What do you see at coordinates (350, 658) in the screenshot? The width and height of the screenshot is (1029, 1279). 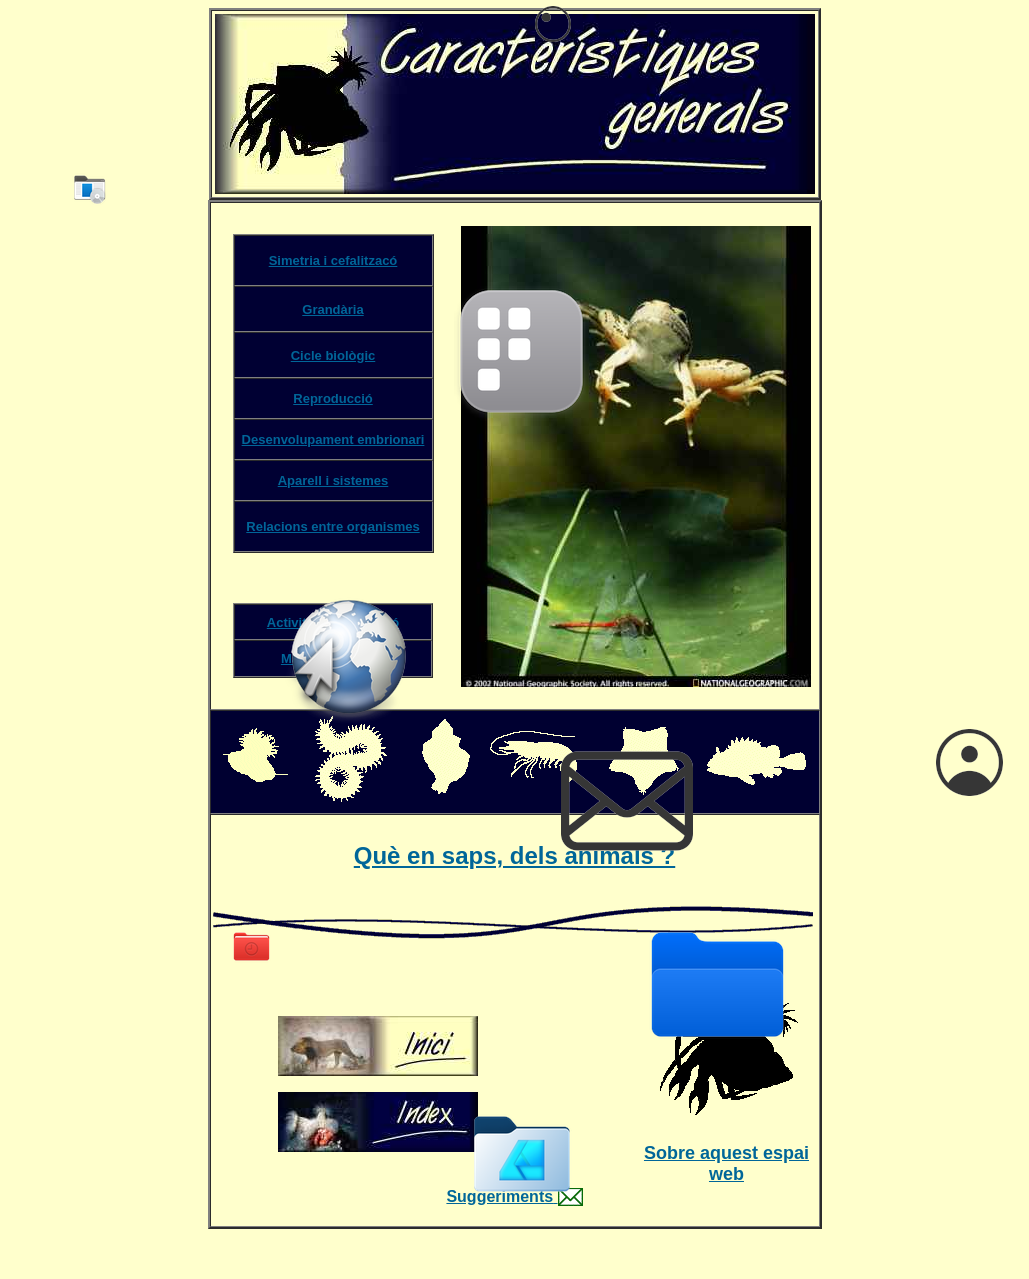 I see `open web browser` at bounding box center [350, 658].